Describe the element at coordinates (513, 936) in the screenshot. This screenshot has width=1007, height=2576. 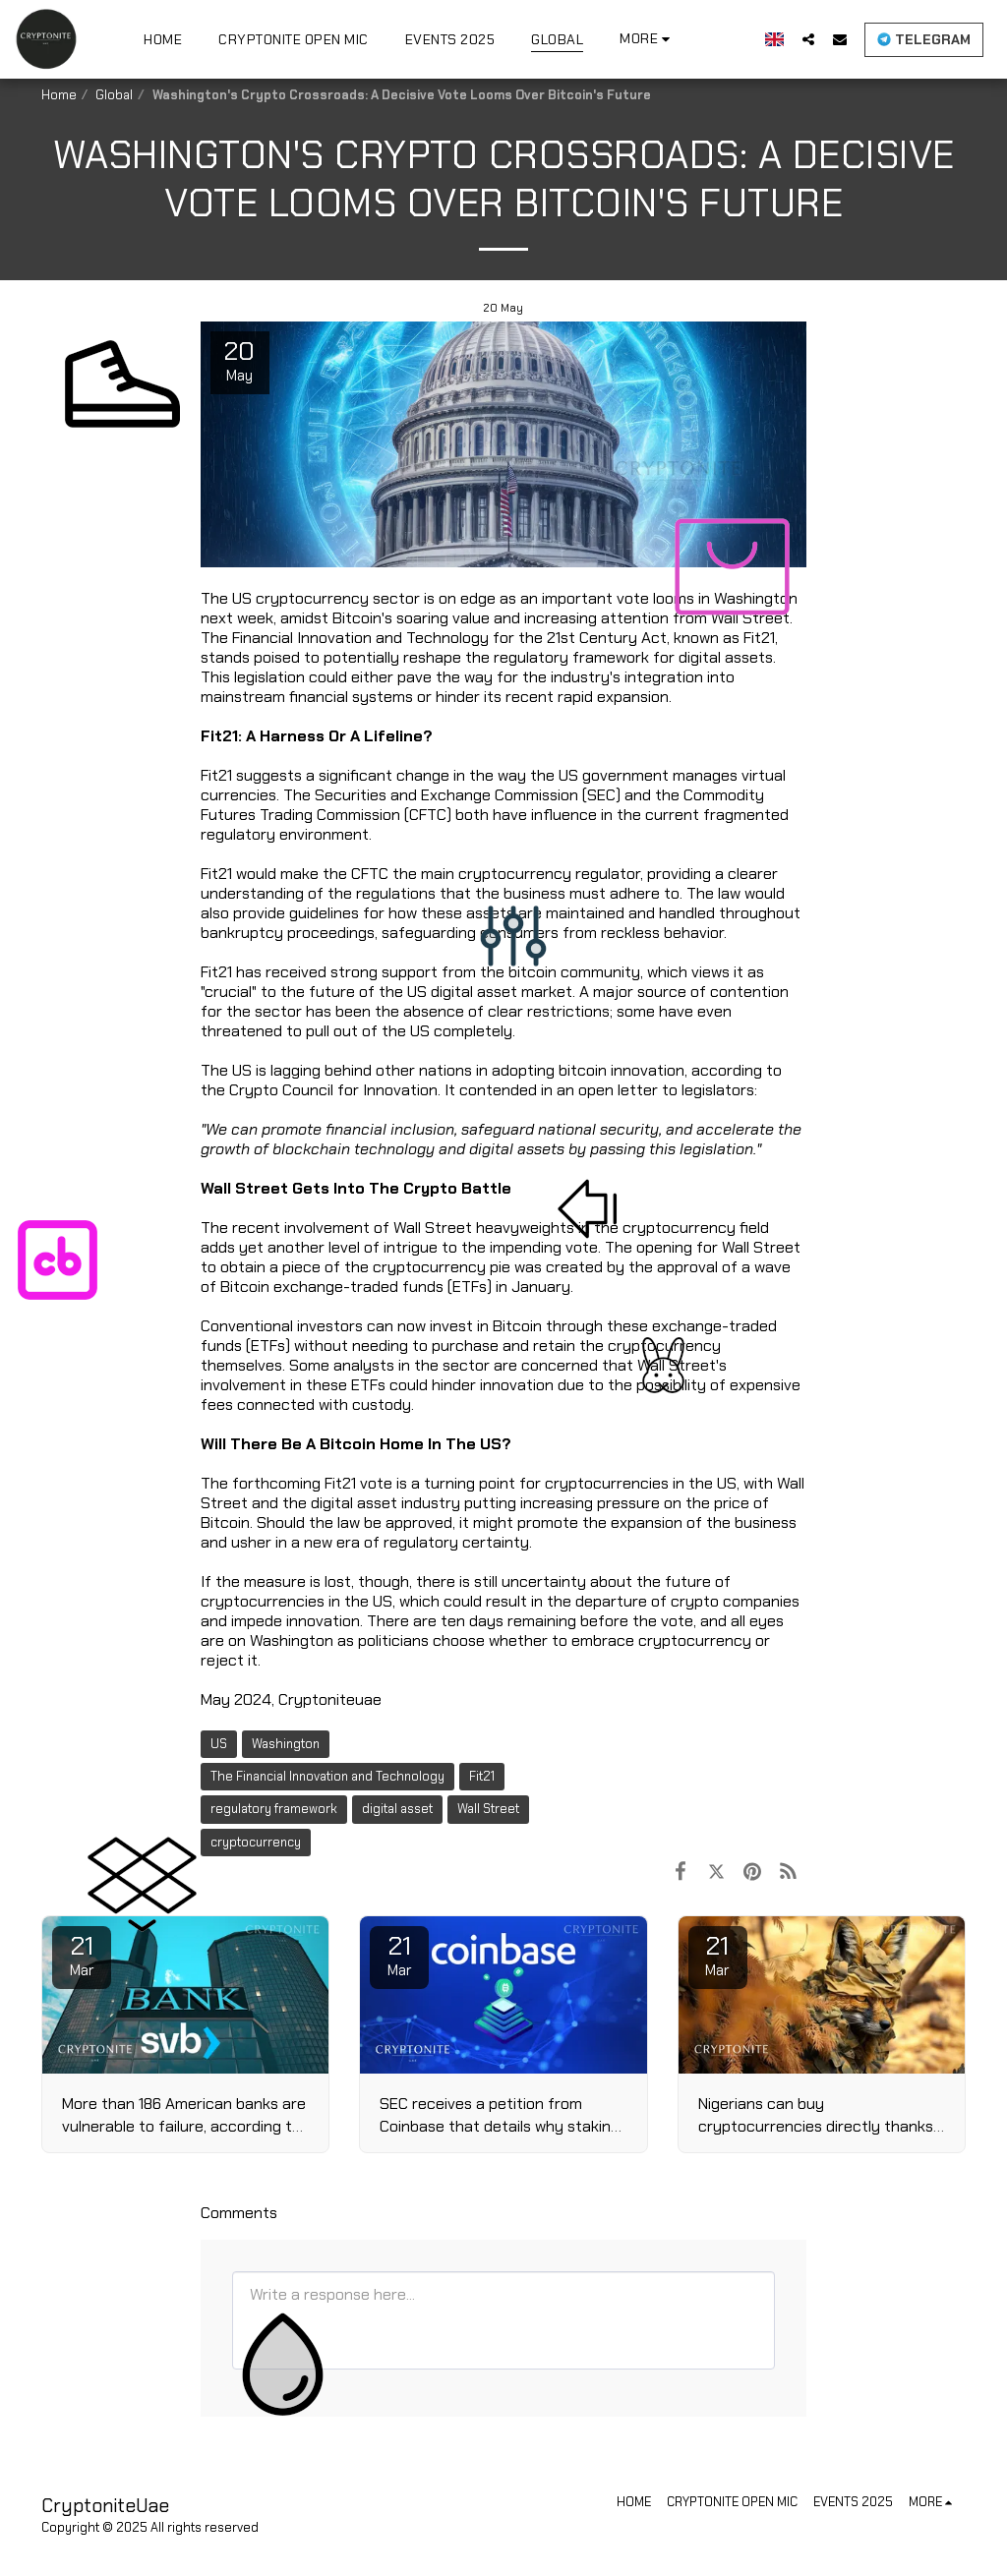
I see `adjust settings or preferences` at that location.